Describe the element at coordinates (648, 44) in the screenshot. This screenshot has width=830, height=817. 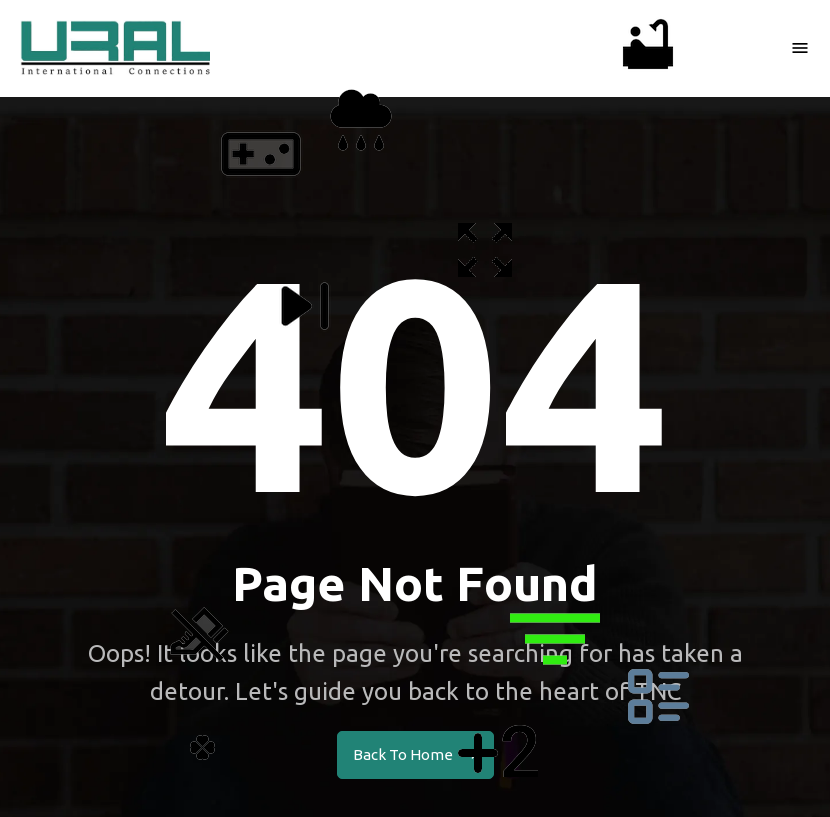
I see `indicates bathroom amenities available` at that location.